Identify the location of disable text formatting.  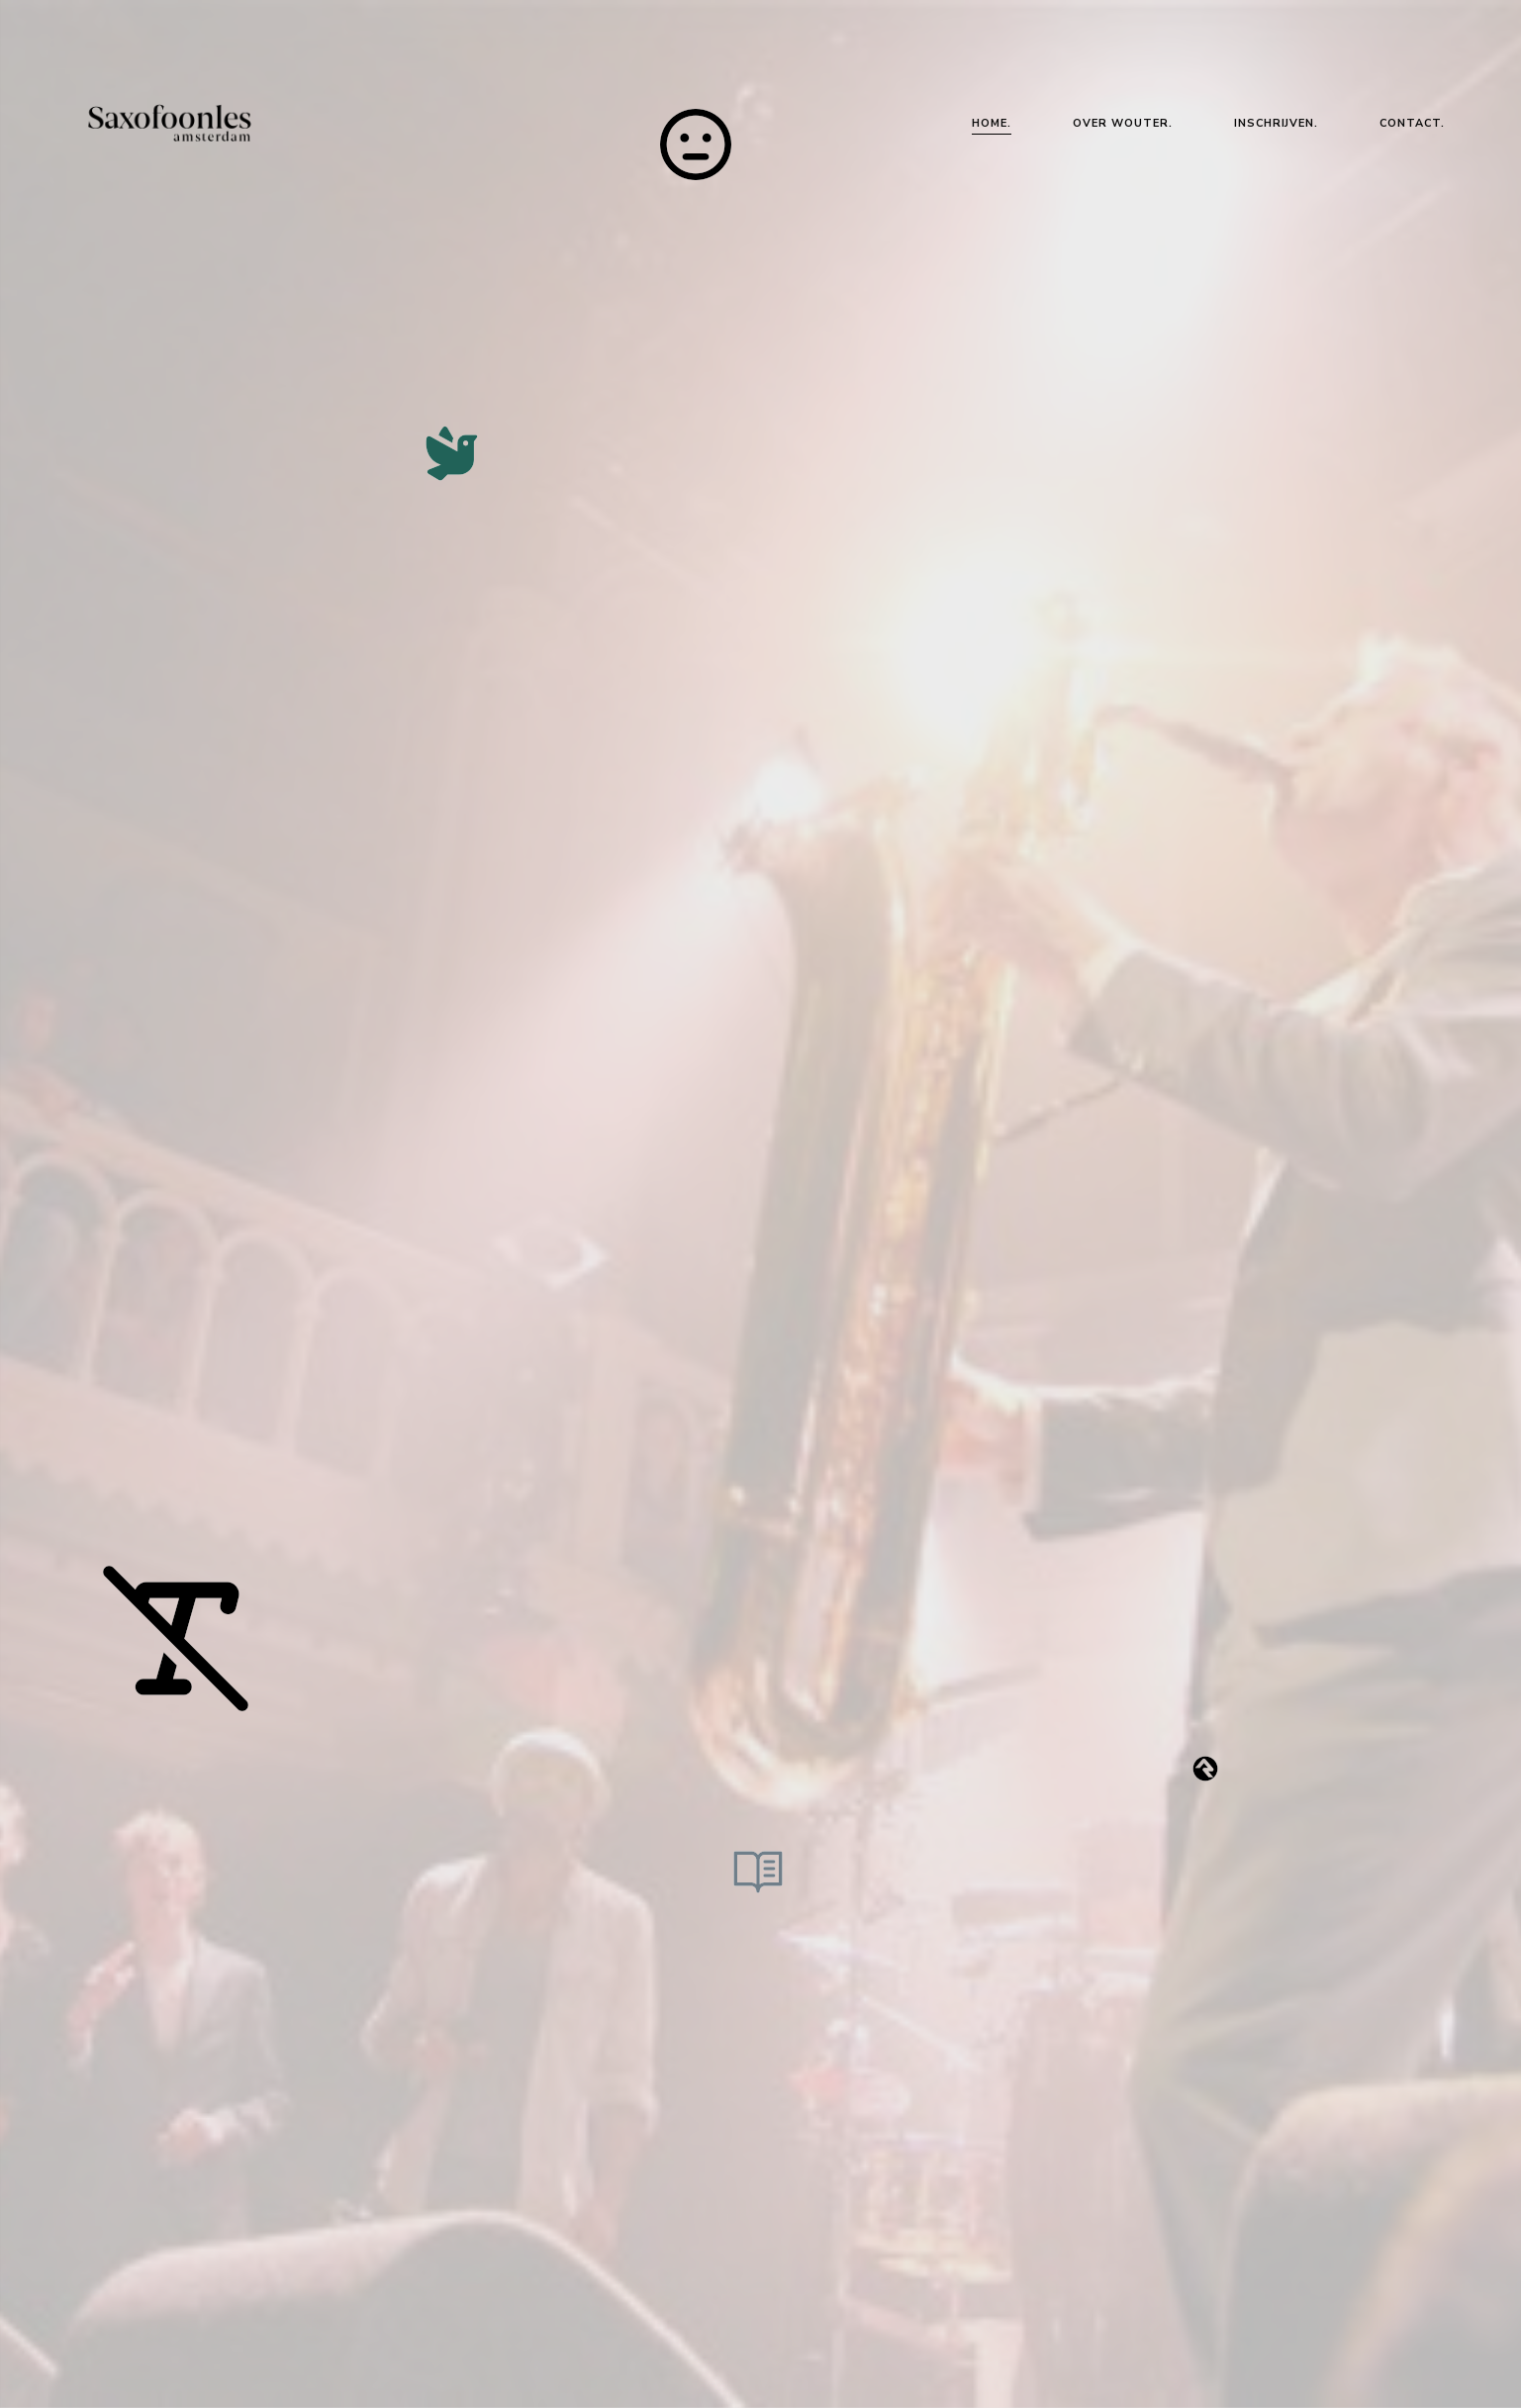
(175, 1638).